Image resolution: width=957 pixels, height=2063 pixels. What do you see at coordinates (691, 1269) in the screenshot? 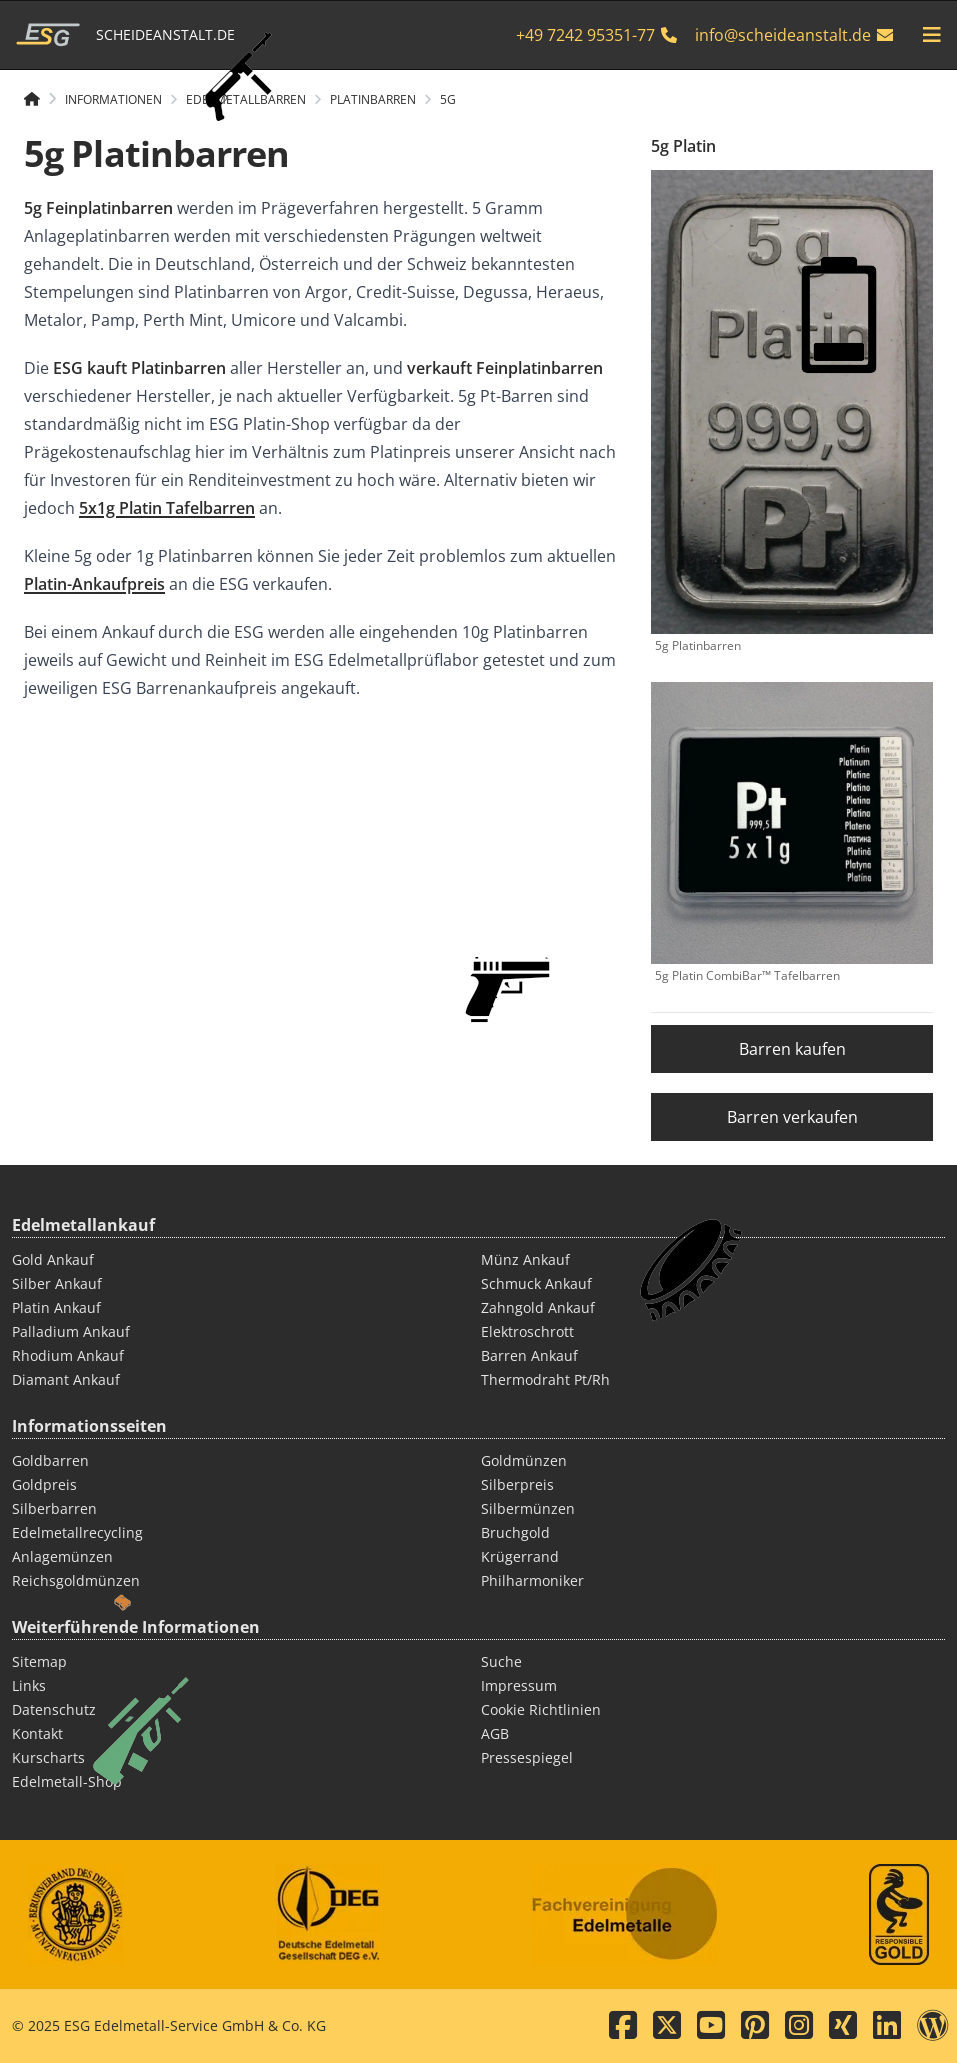
I see `bottle cap collectible item in a game inventory` at bounding box center [691, 1269].